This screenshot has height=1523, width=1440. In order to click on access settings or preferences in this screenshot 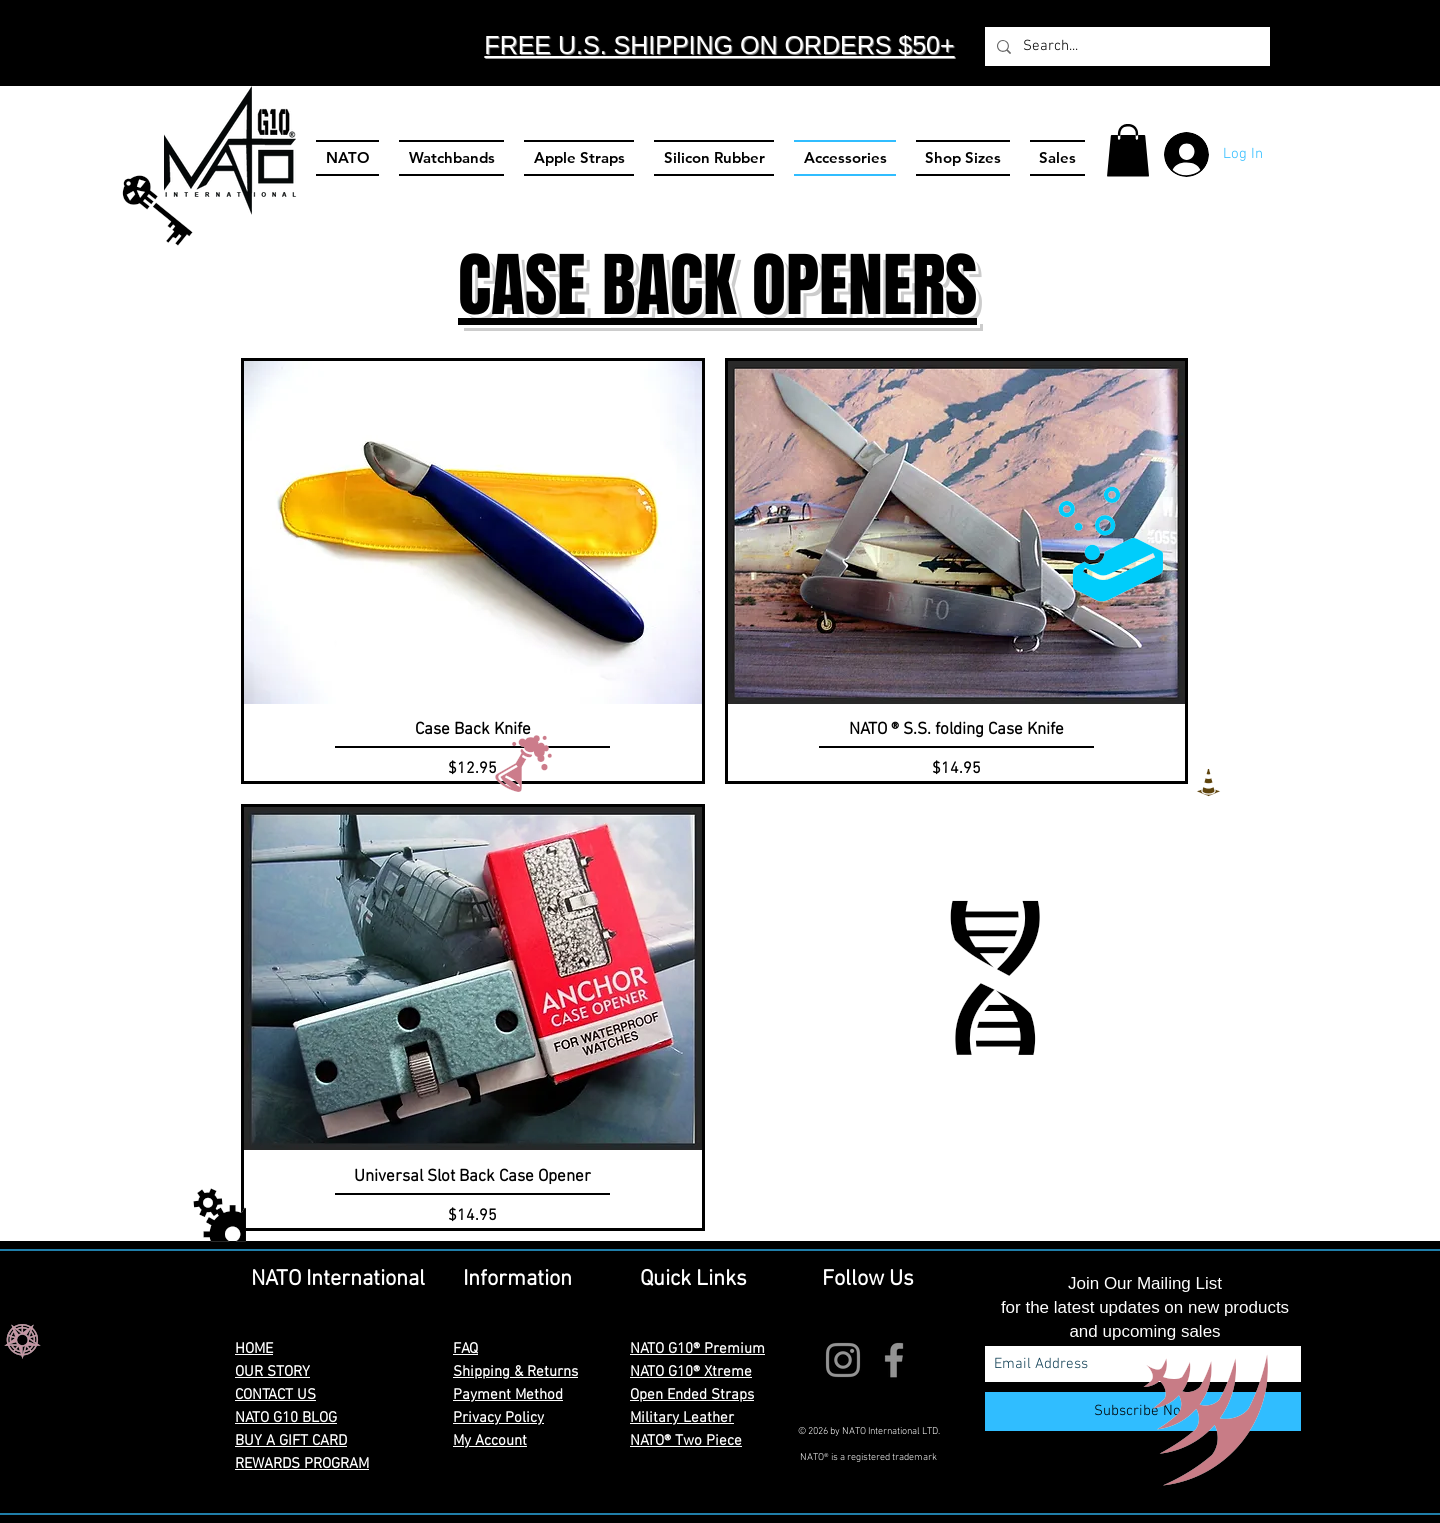, I will do `click(219, 1214)`.